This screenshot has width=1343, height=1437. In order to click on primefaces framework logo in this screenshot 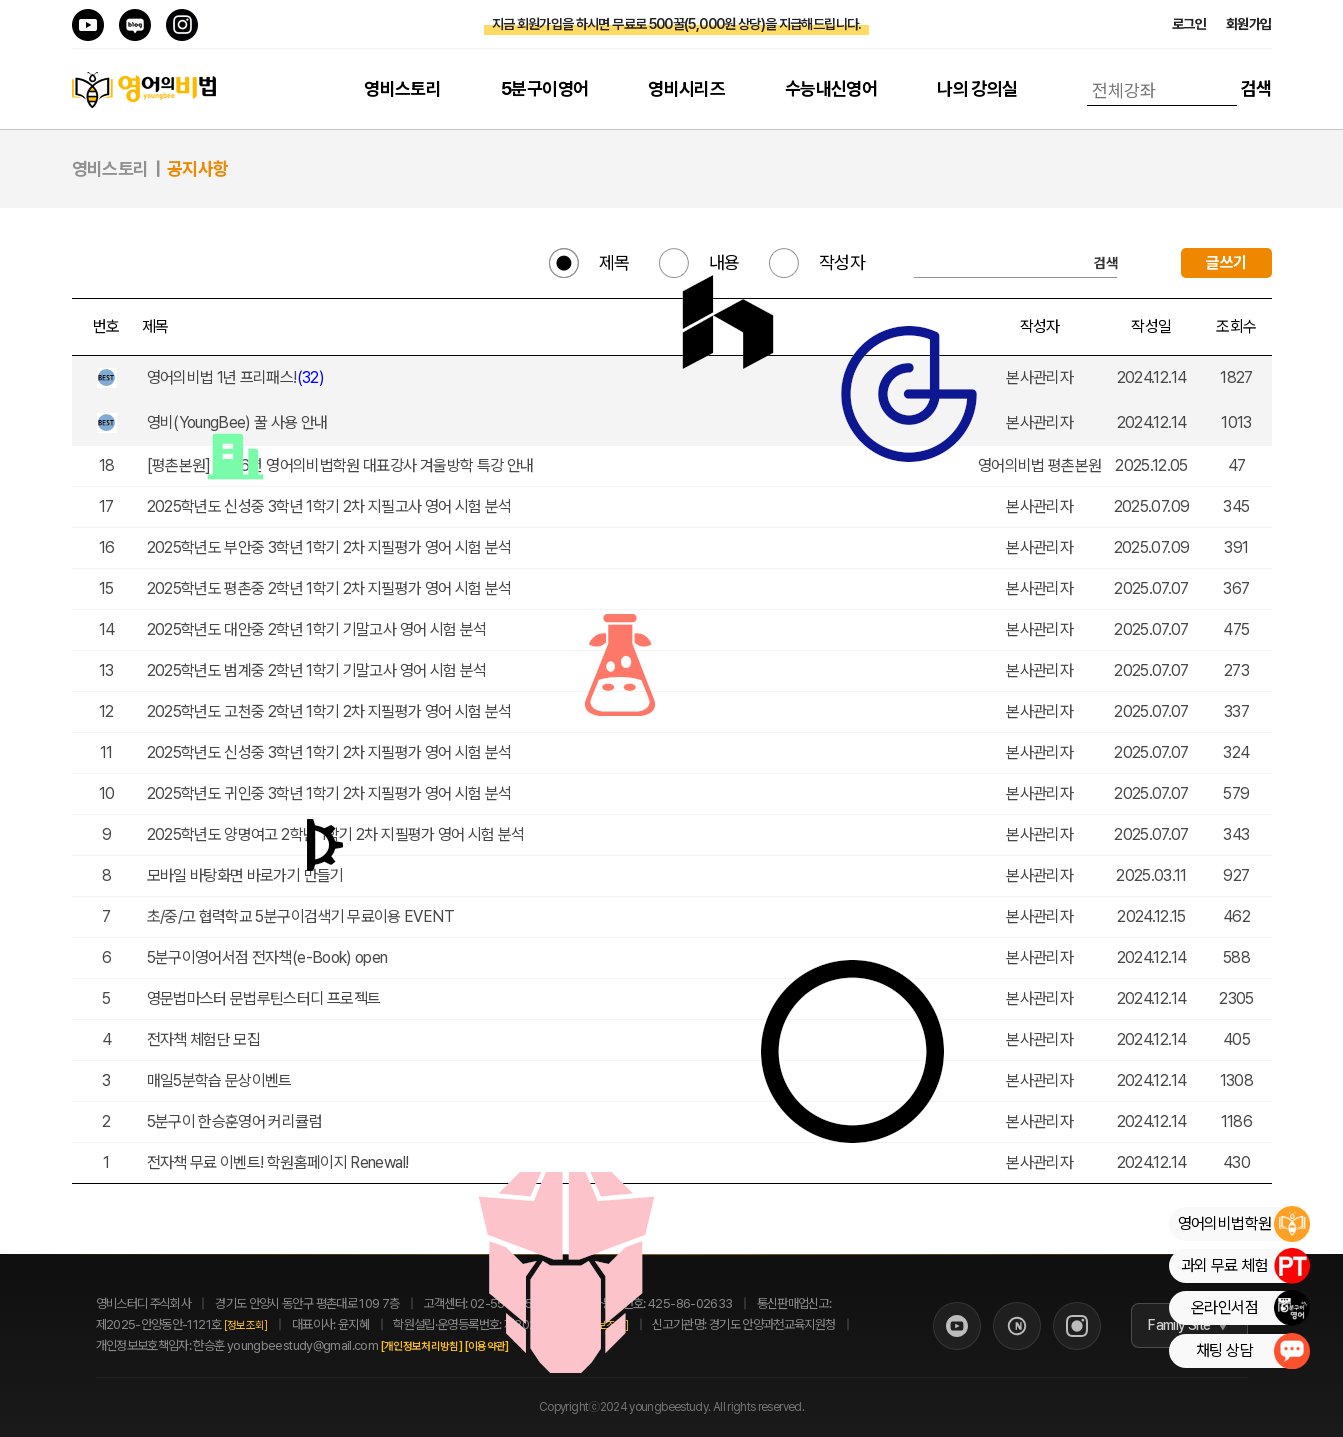, I will do `click(566, 1272)`.